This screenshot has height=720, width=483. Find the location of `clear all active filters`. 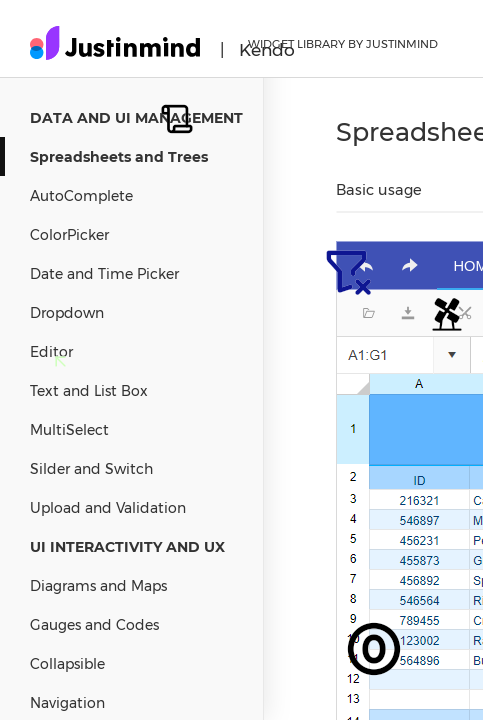

clear all active filters is located at coordinates (346, 270).